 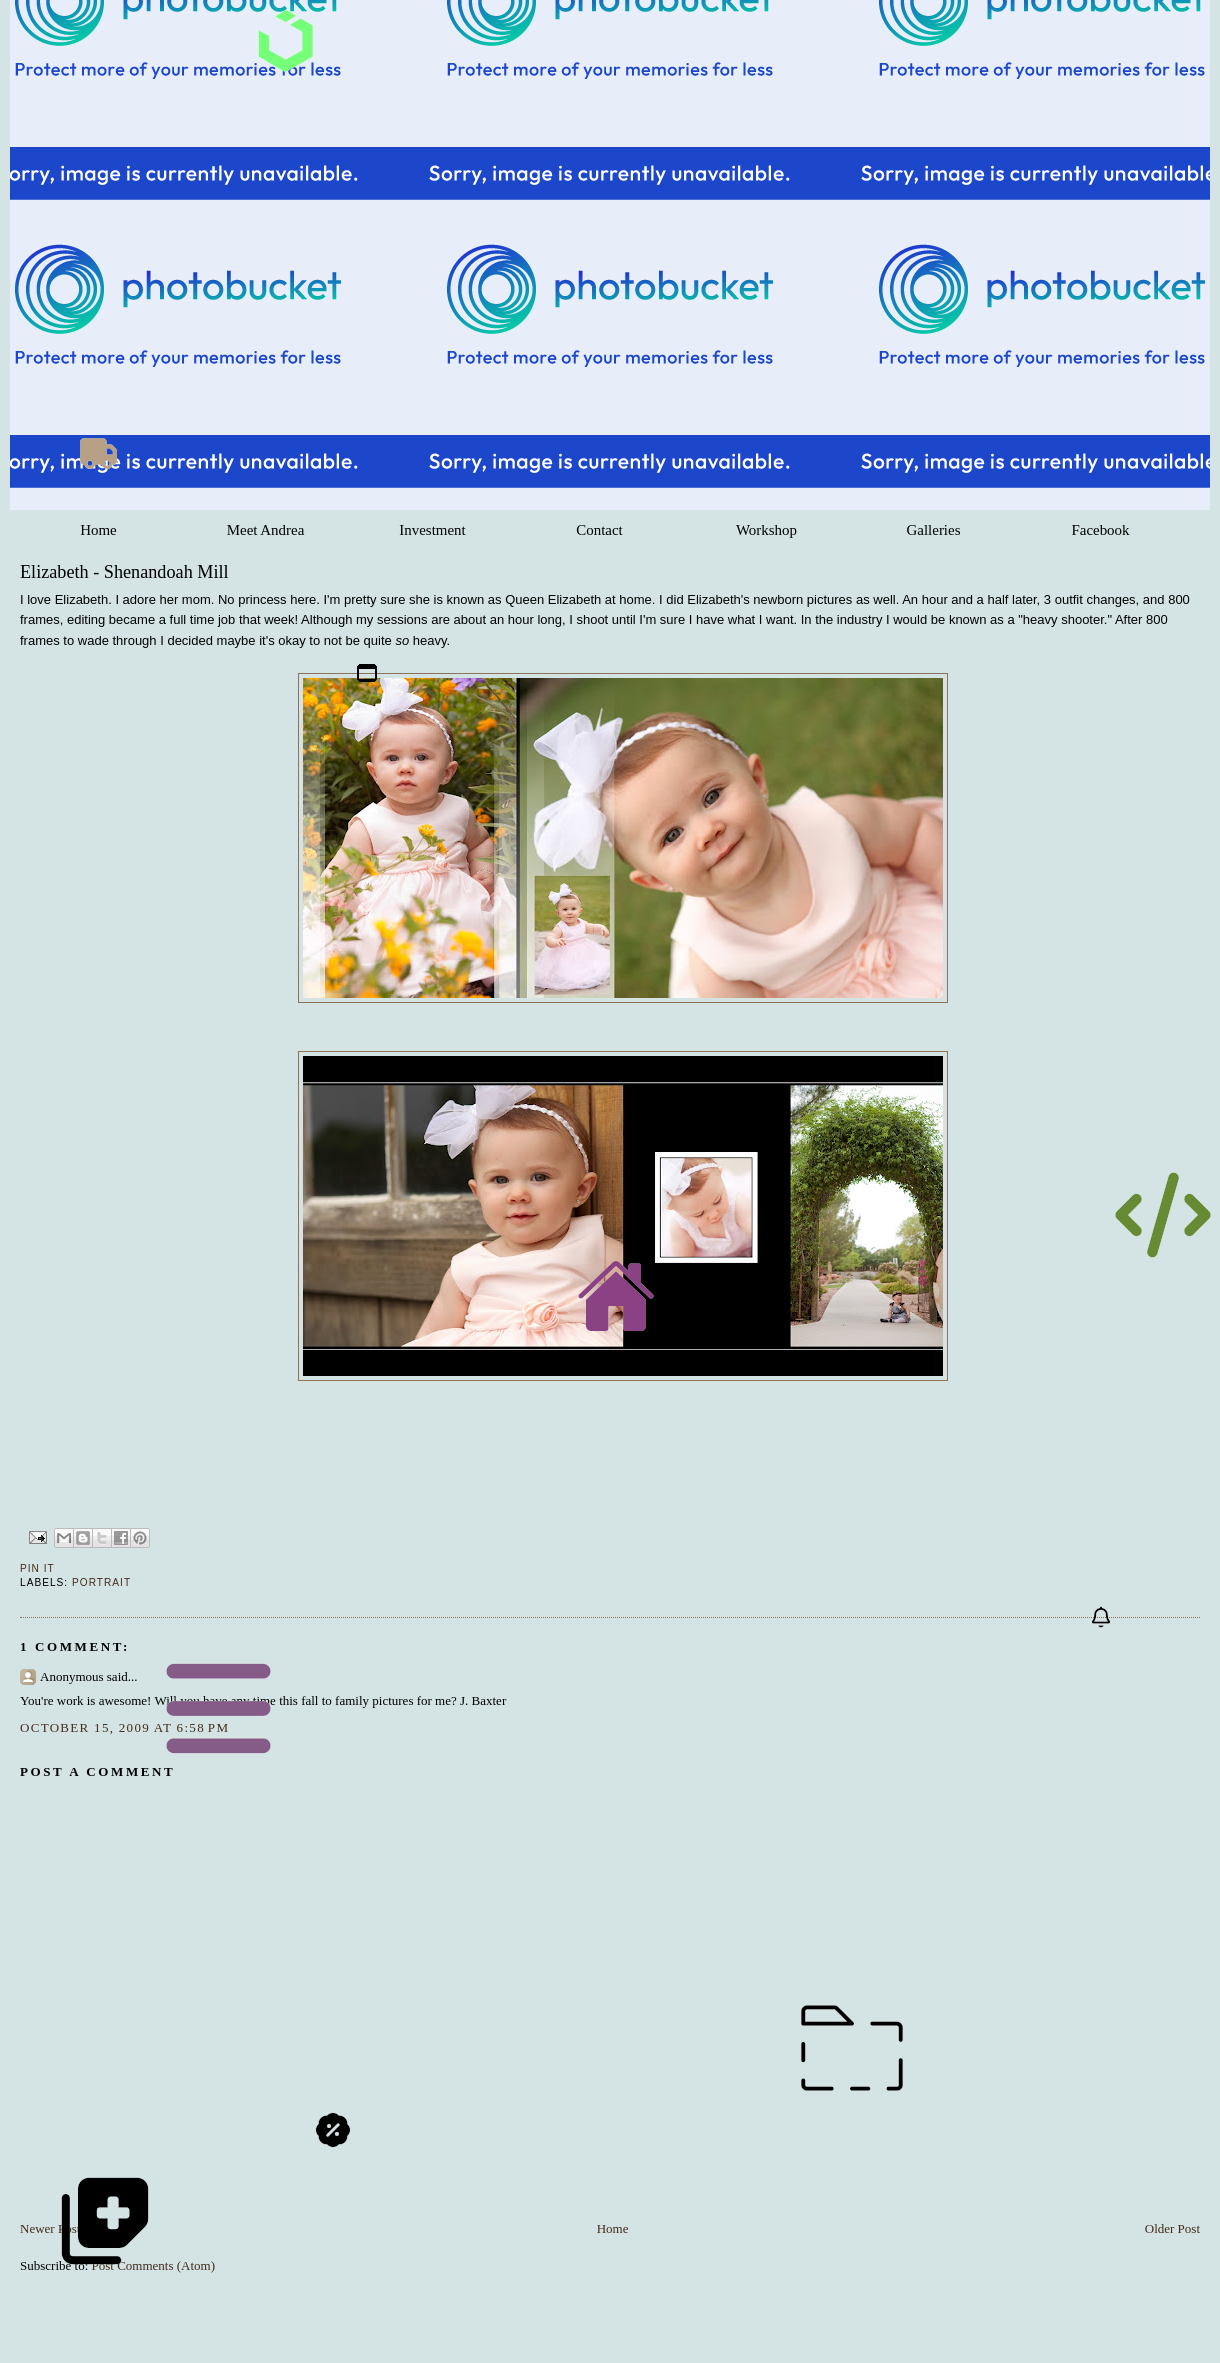 What do you see at coordinates (367, 673) in the screenshot?
I see `open a web browser or webpage` at bounding box center [367, 673].